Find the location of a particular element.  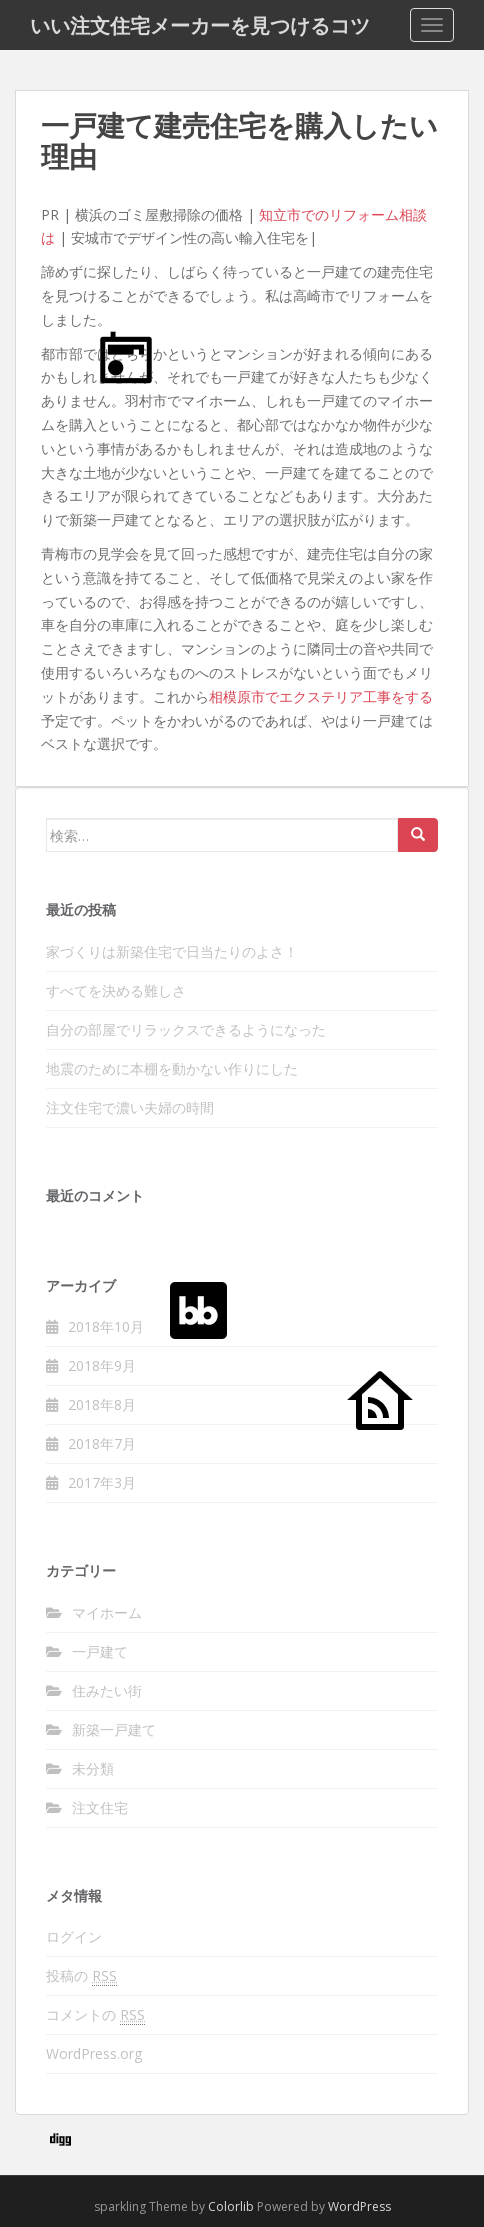

budibase app or service logo is located at coordinates (198, 1310).